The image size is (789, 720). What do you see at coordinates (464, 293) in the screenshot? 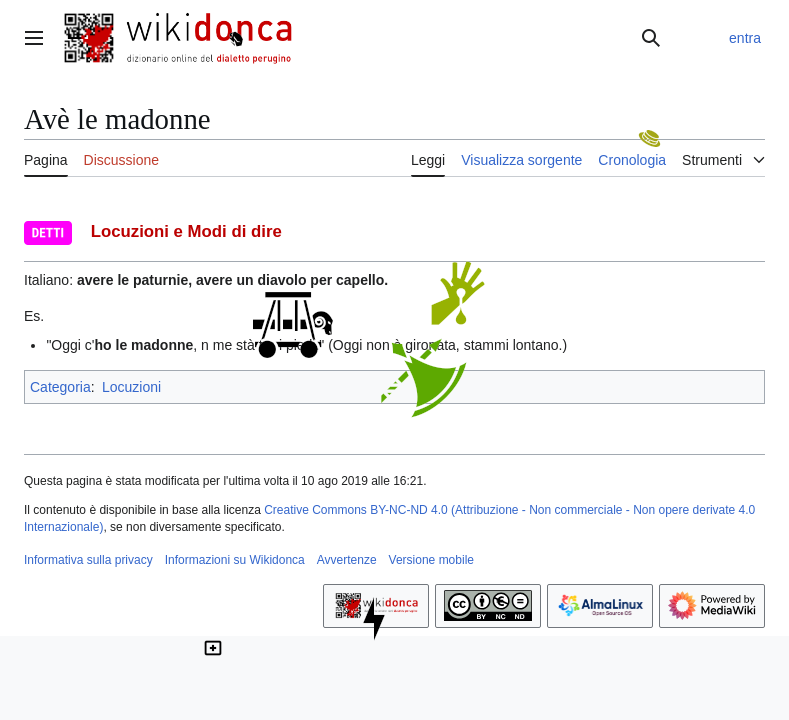
I see `indicates a stigmata or sacred wound status effect` at bounding box center [464, 293].